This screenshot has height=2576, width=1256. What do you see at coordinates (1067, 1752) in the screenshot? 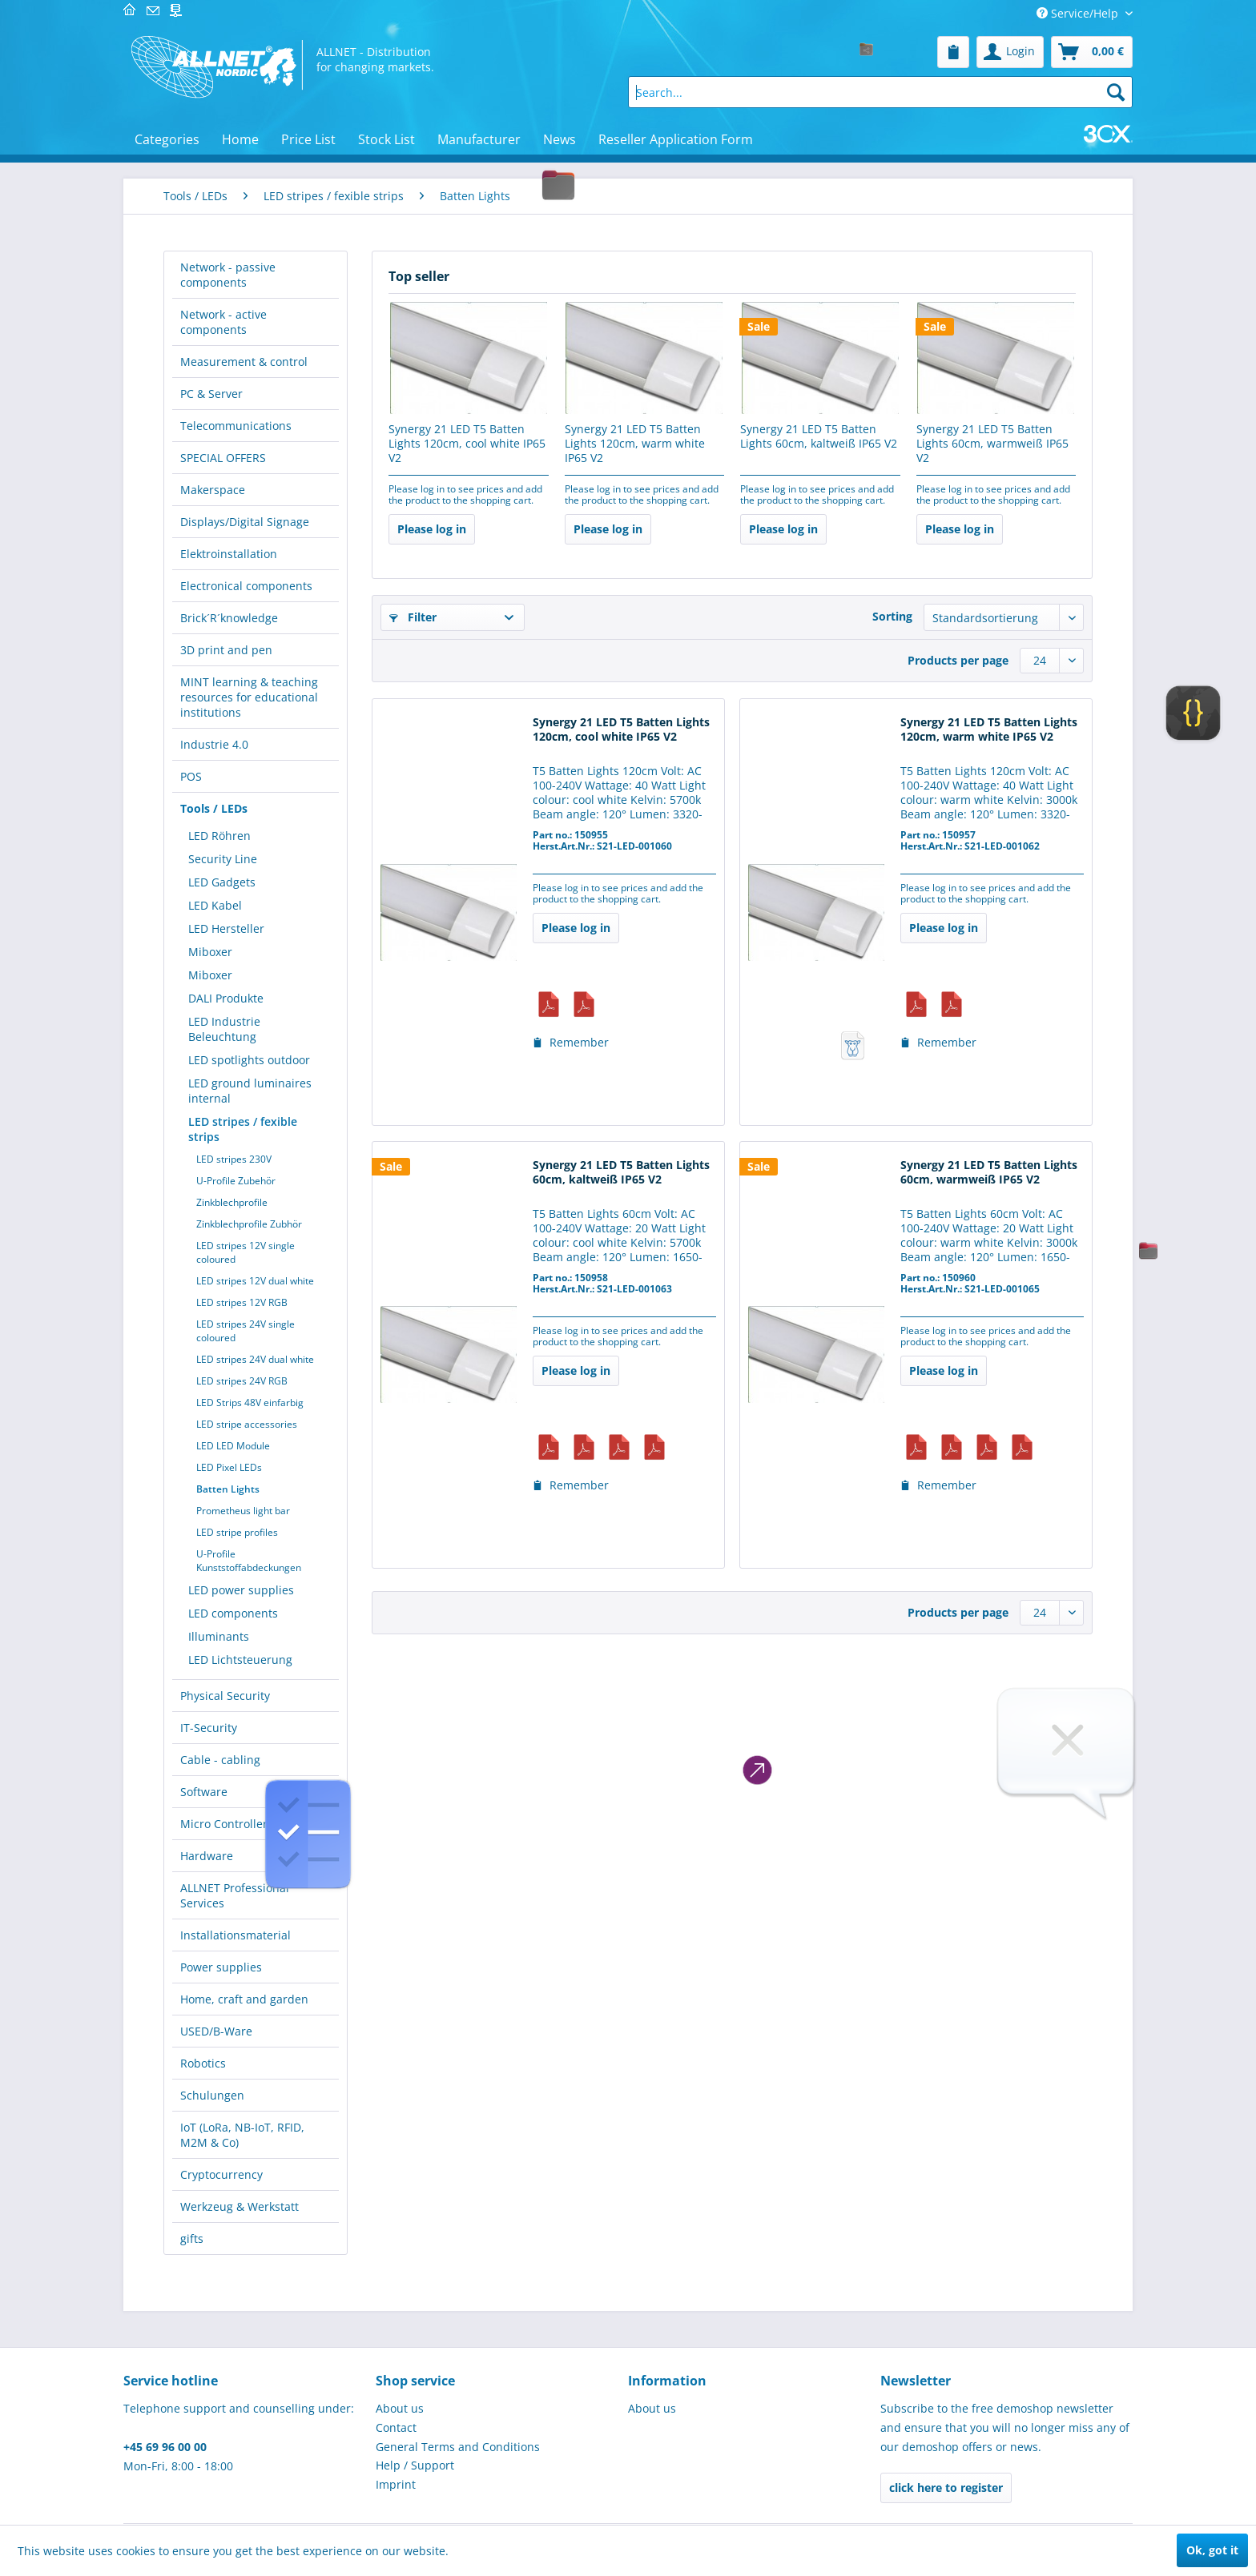
I see `indicates a user is offline or unavailable` at bounding box center [1067, 1752].